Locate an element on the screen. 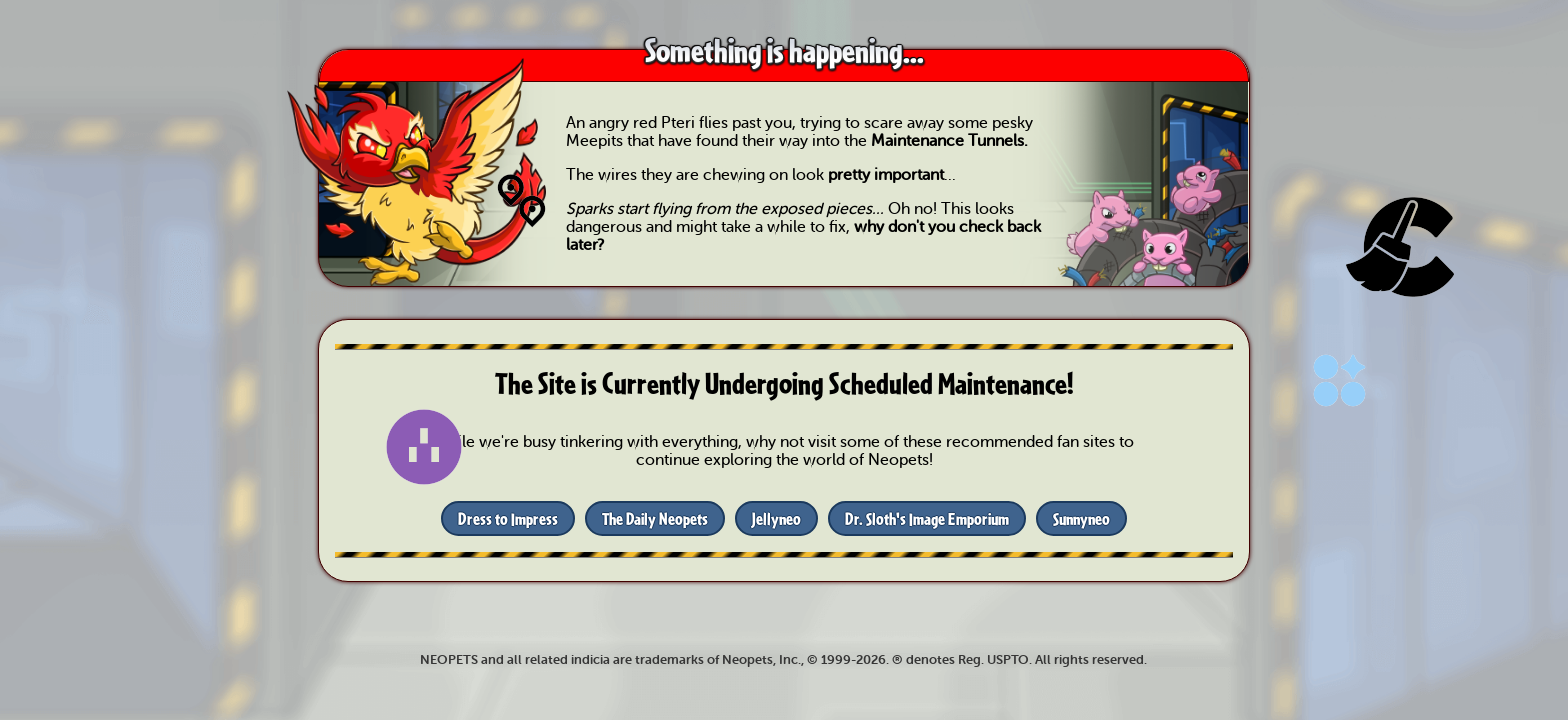 The height and width of the screenshot is (720, 1568). open CCleaner application is located at coordinates (1400, 247).